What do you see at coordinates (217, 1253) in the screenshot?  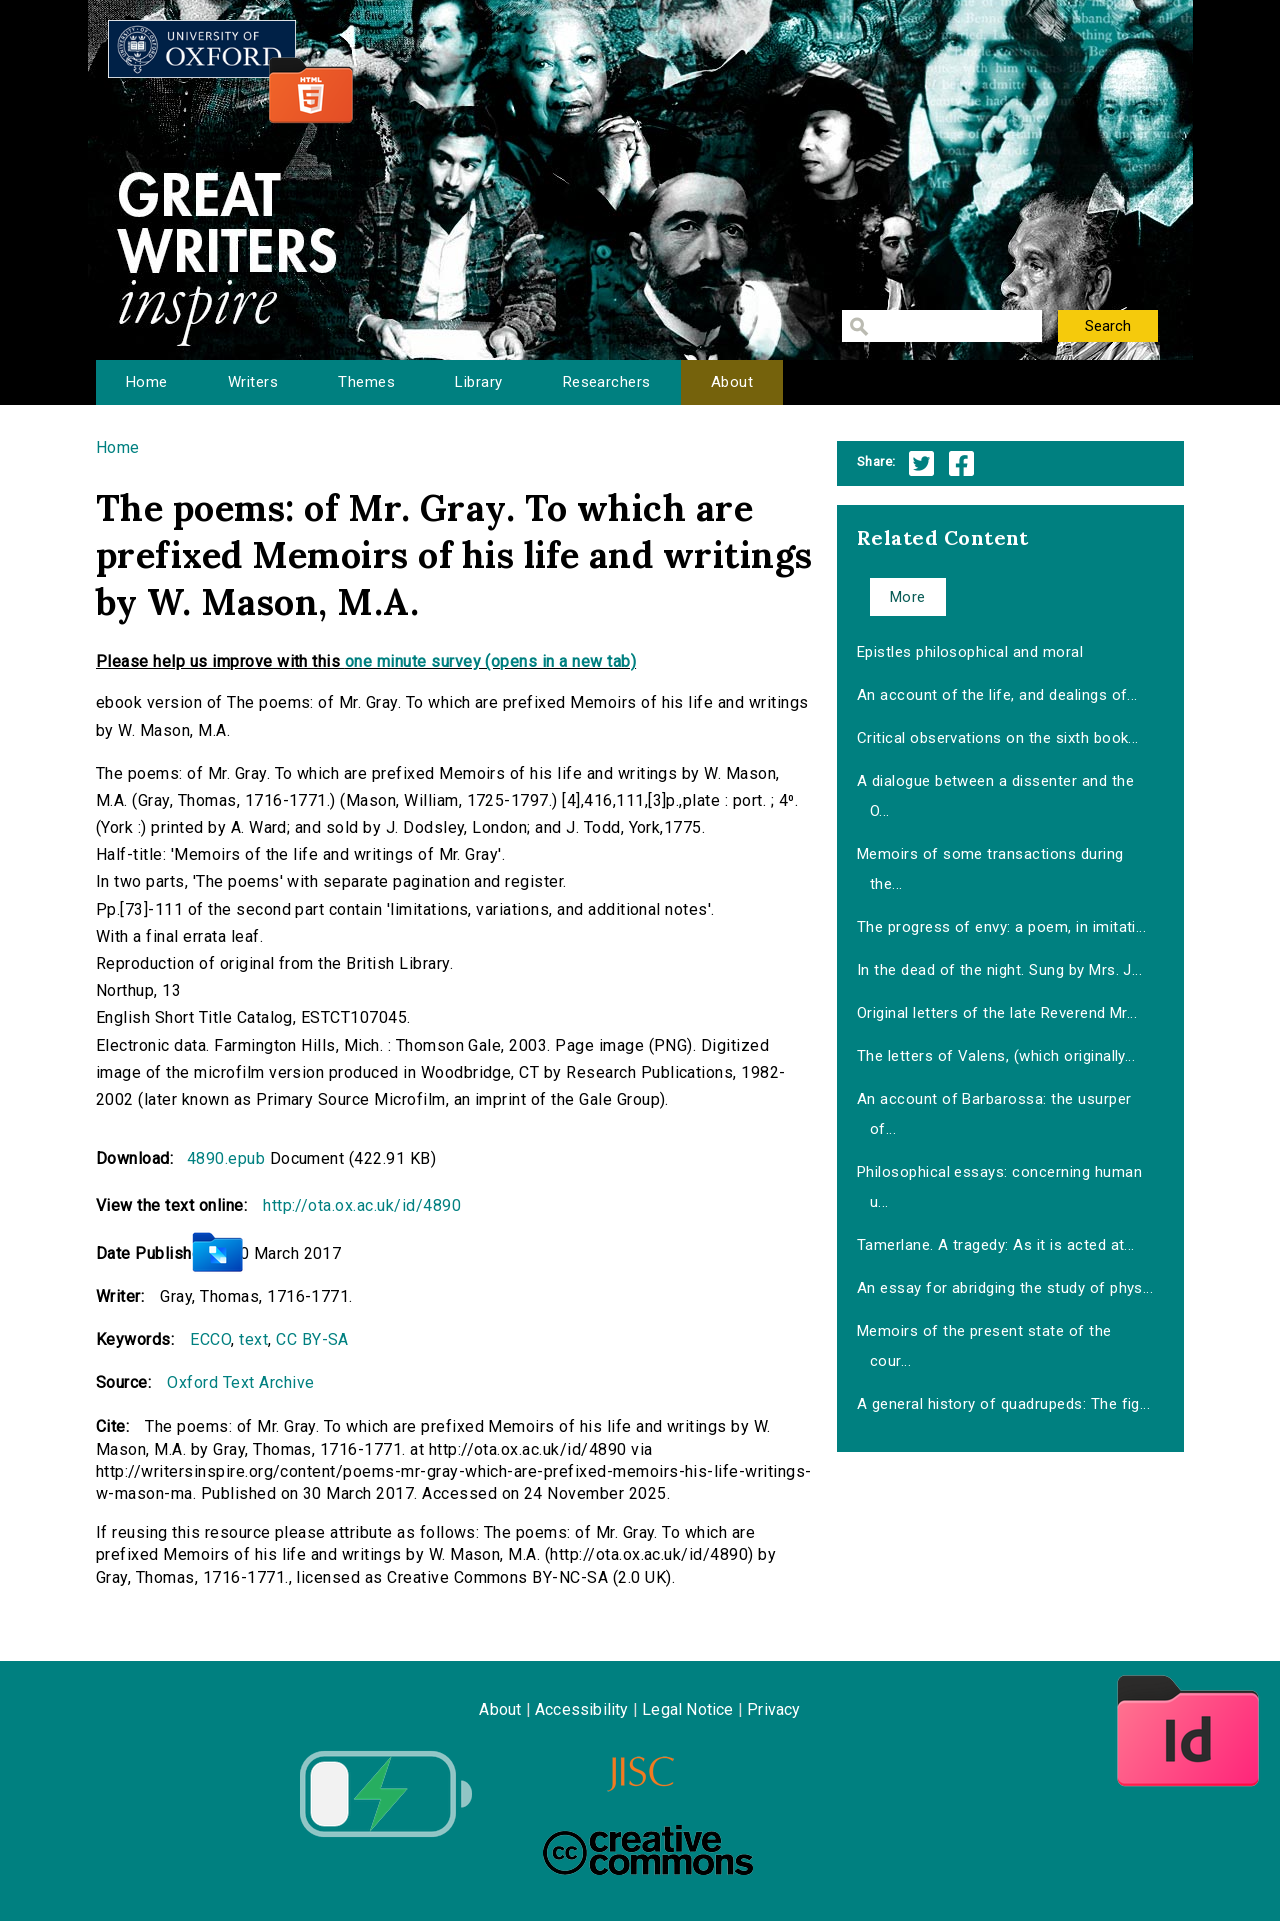 I see `open wondershare mirrorgo files folder` at bounding box center [217, 1253].